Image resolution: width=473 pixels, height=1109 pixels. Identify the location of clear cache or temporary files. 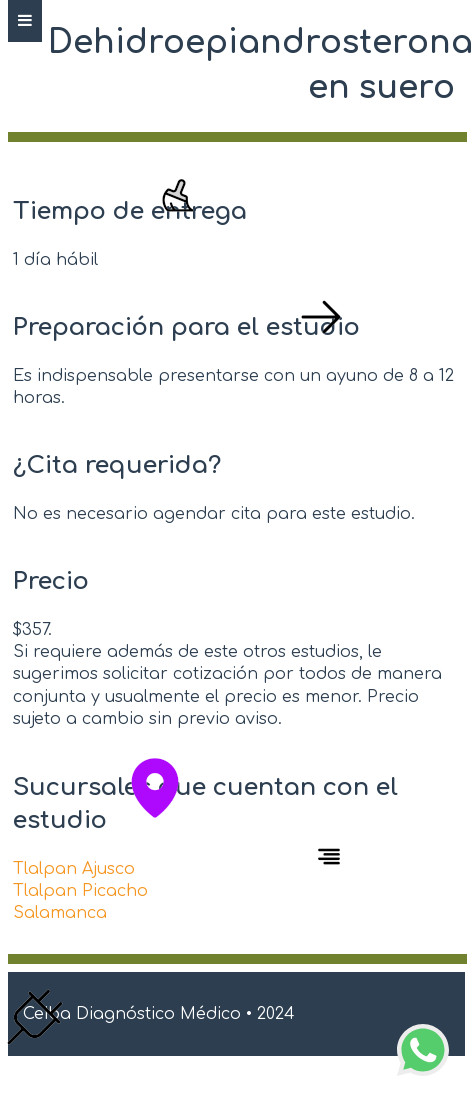
(177, 196).